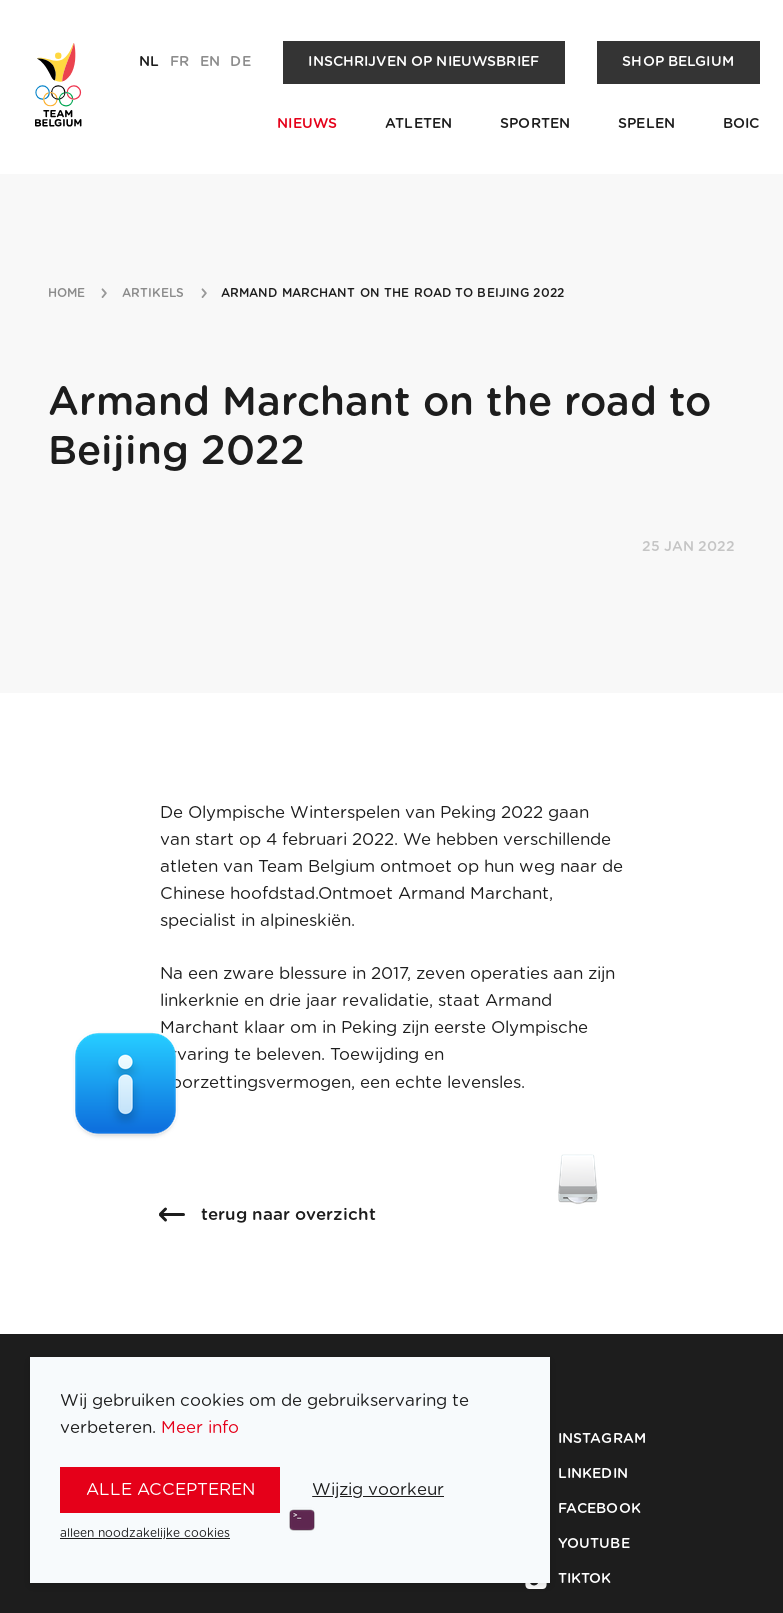 Image resolution: width=783 pixels, height=1613 pixels. Describe the element at coordinates (302, 1520) in the screenshot. I see `open terminal application` at that location.